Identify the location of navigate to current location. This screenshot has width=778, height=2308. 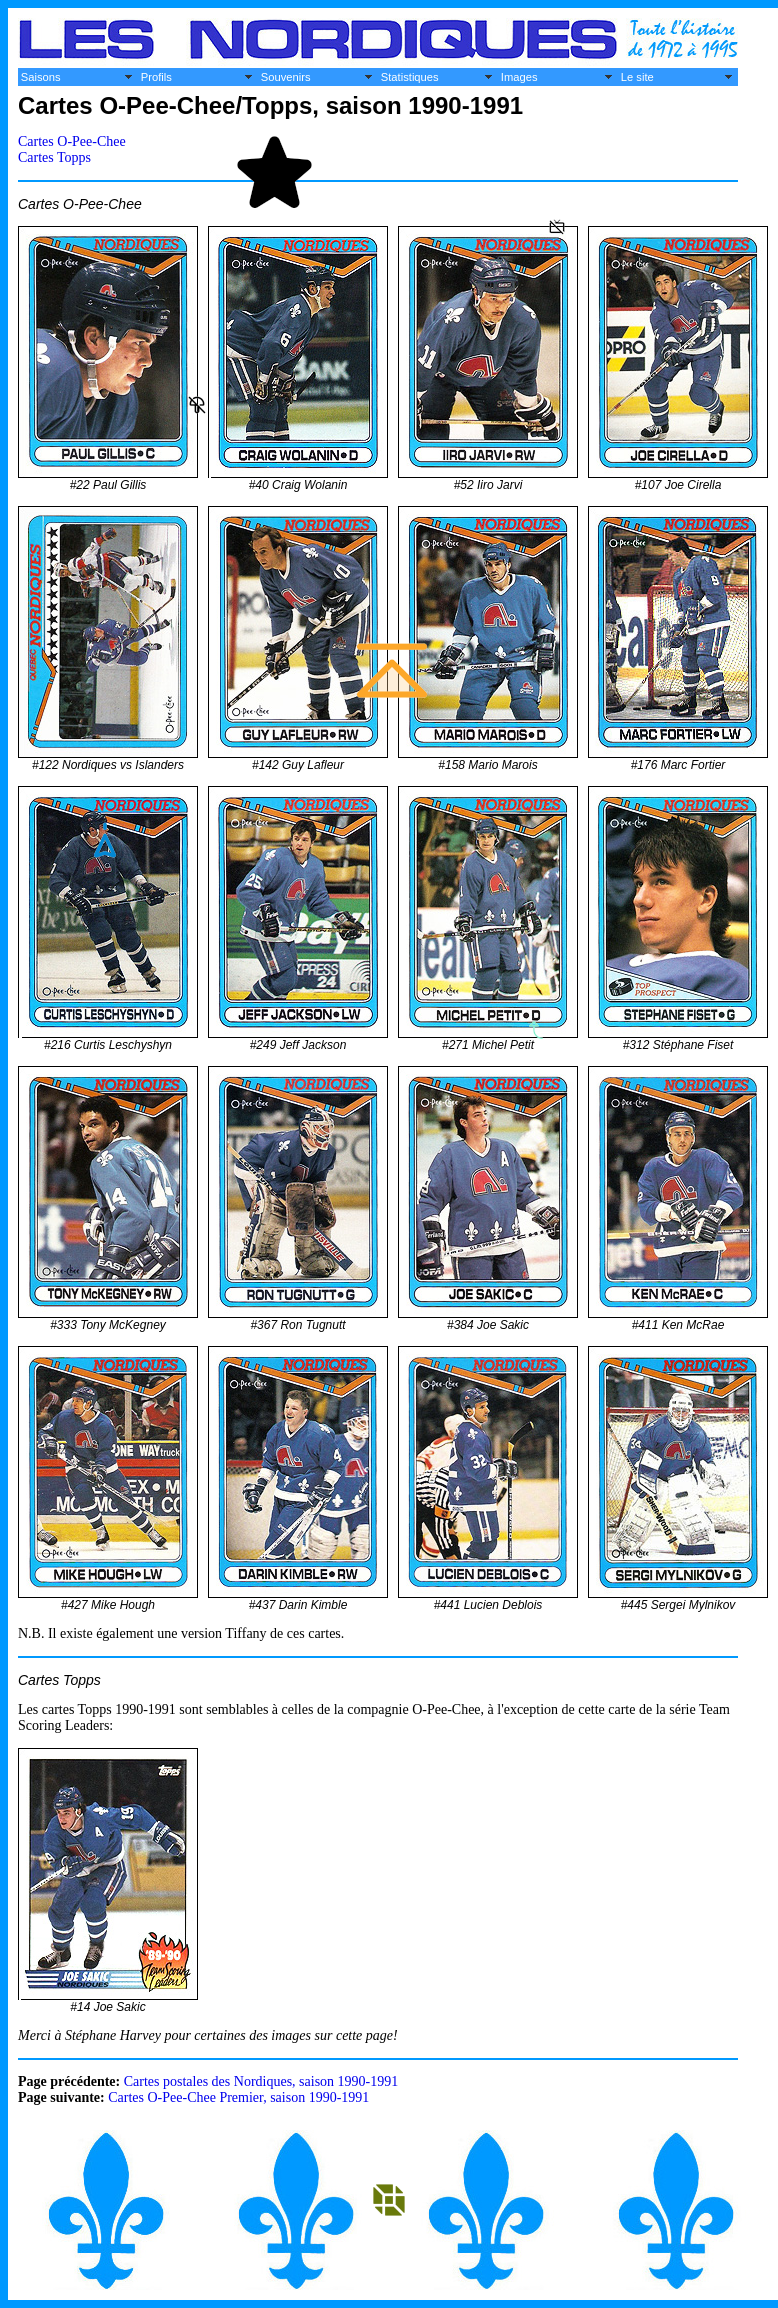
(105, 841).